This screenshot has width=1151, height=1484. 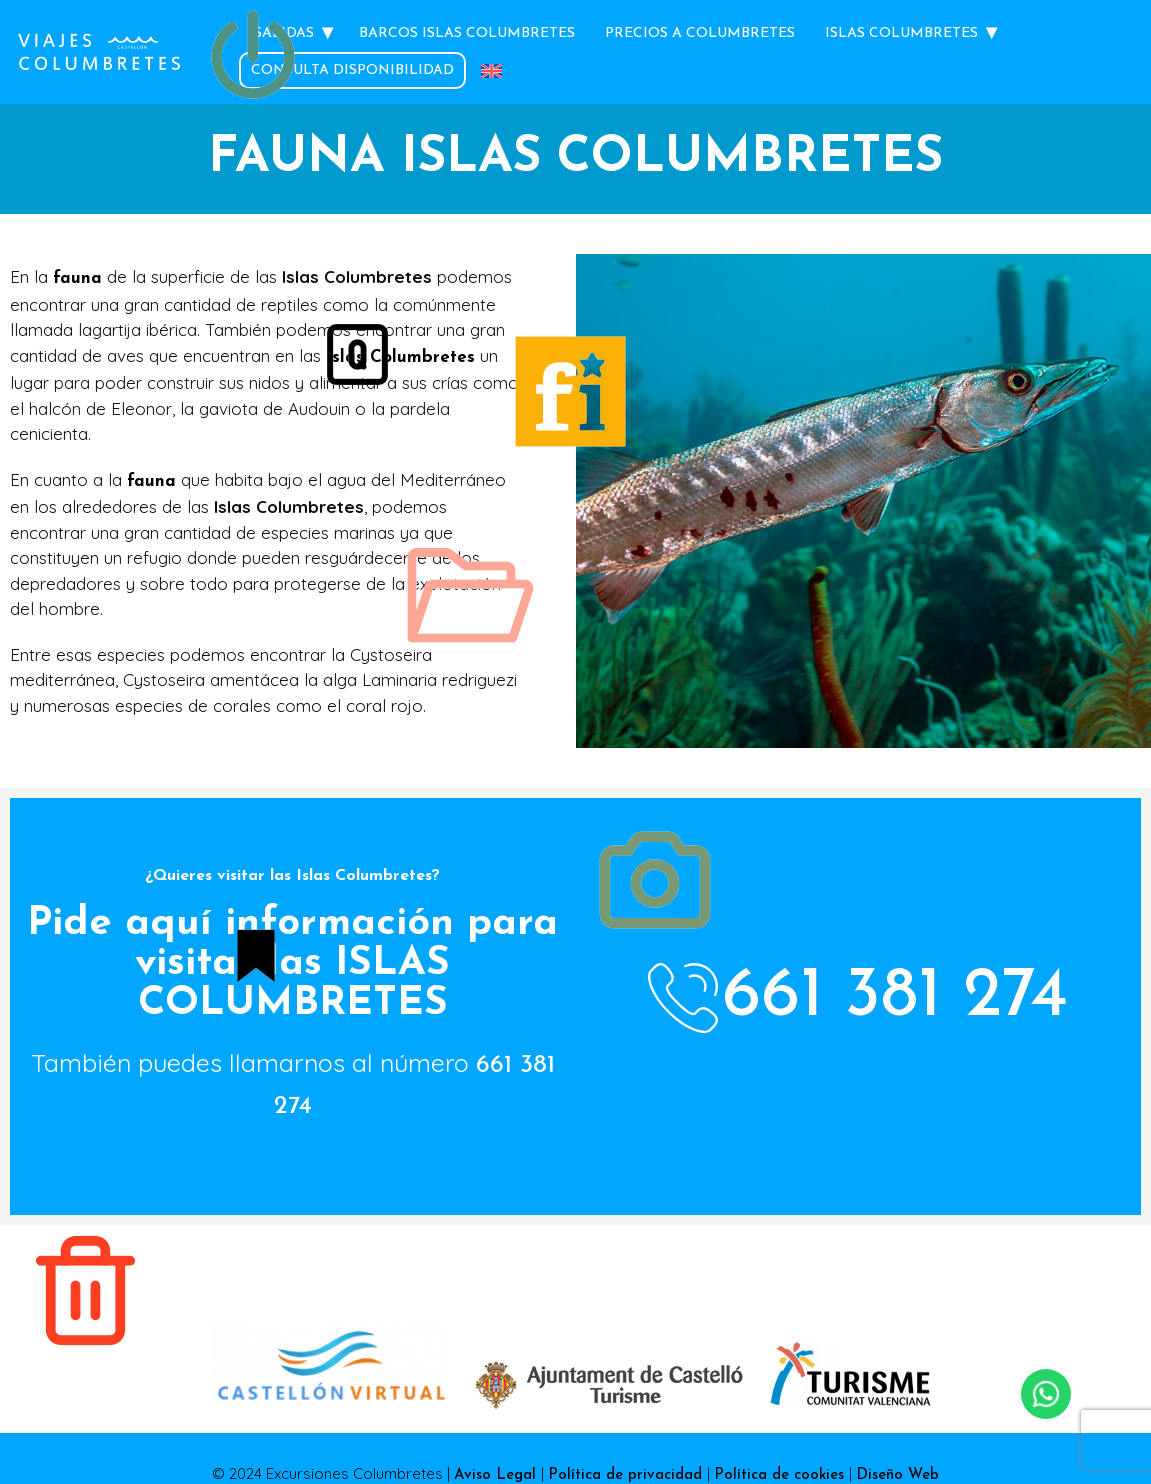 What do you see at coordinates (466, 593) in the screenshot?
I see `open folder to view contents` at bounding box center [466, 593].